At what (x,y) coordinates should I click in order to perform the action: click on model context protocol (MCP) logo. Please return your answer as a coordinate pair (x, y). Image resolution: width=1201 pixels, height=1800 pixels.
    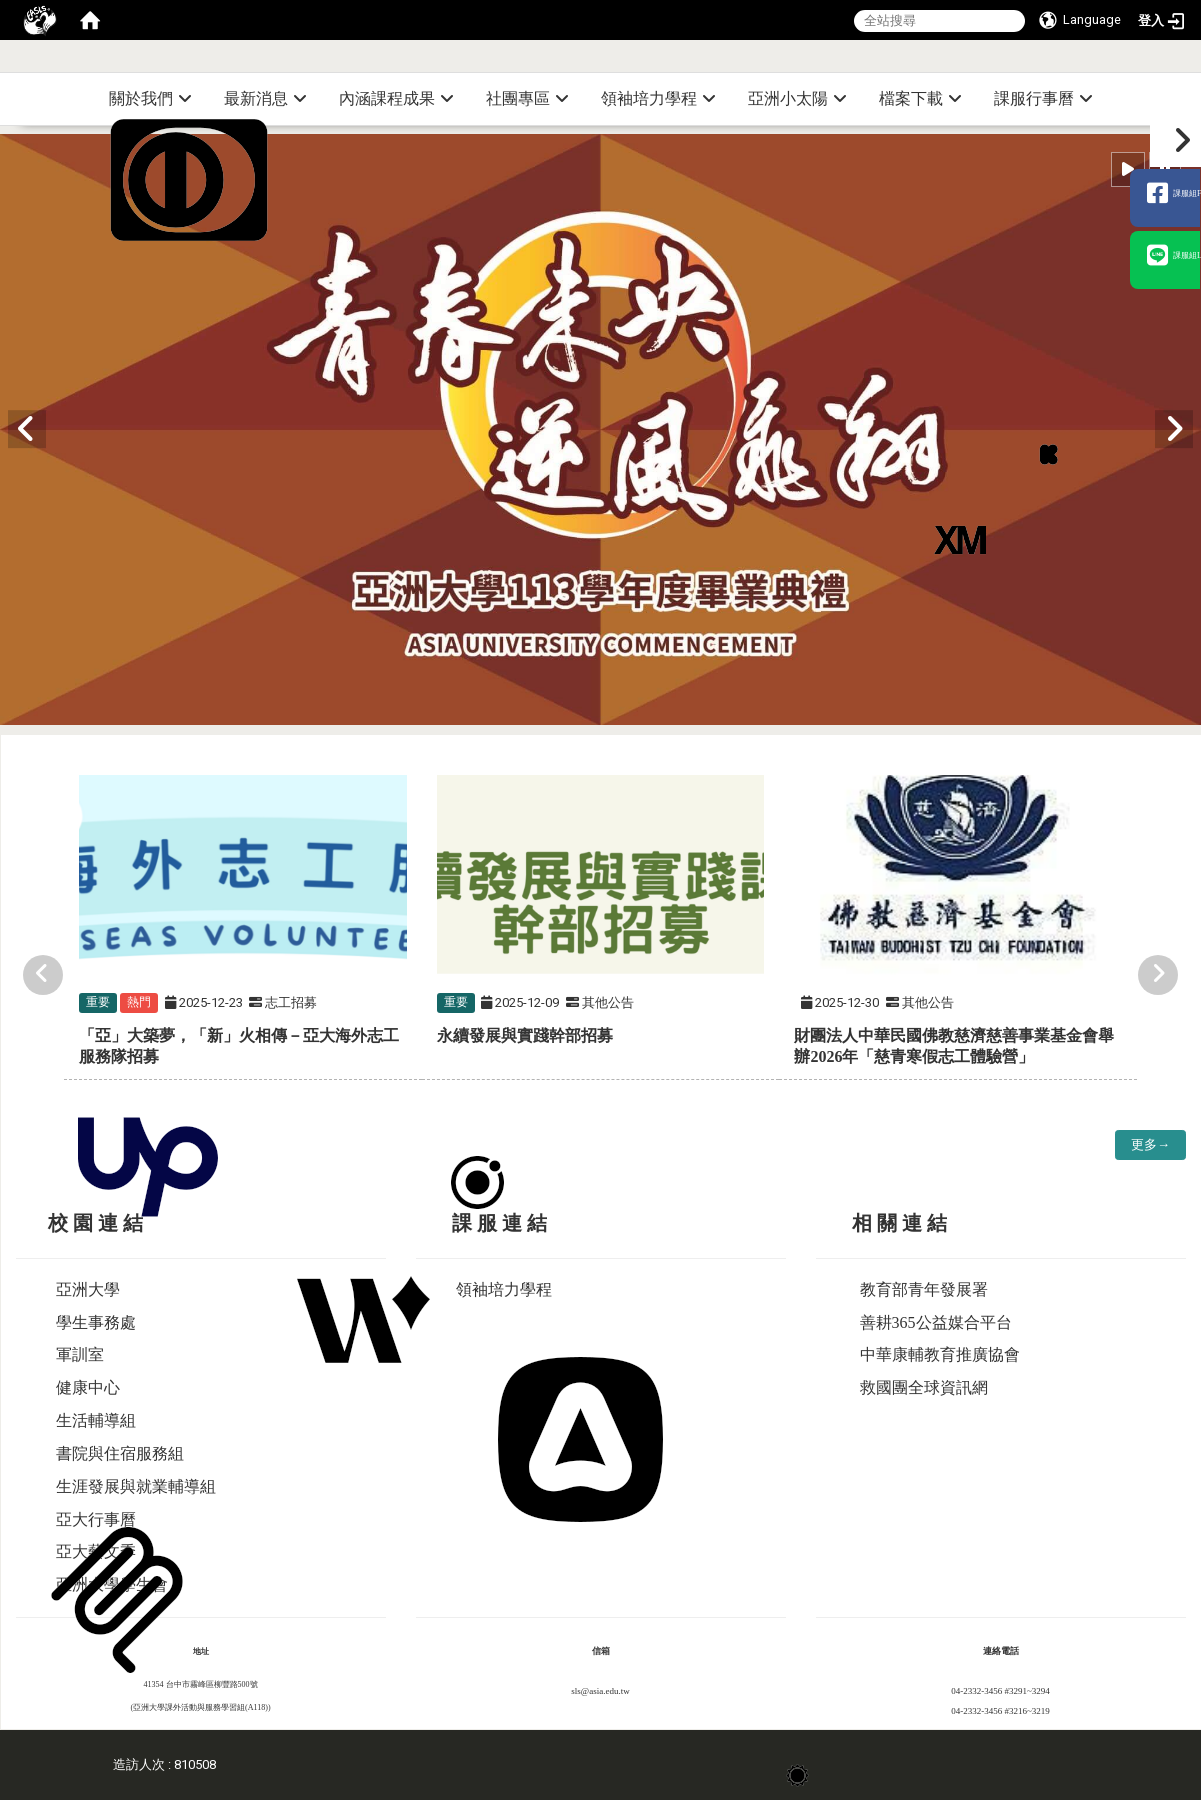
    Looking at the image, I should click on (117, 1600).